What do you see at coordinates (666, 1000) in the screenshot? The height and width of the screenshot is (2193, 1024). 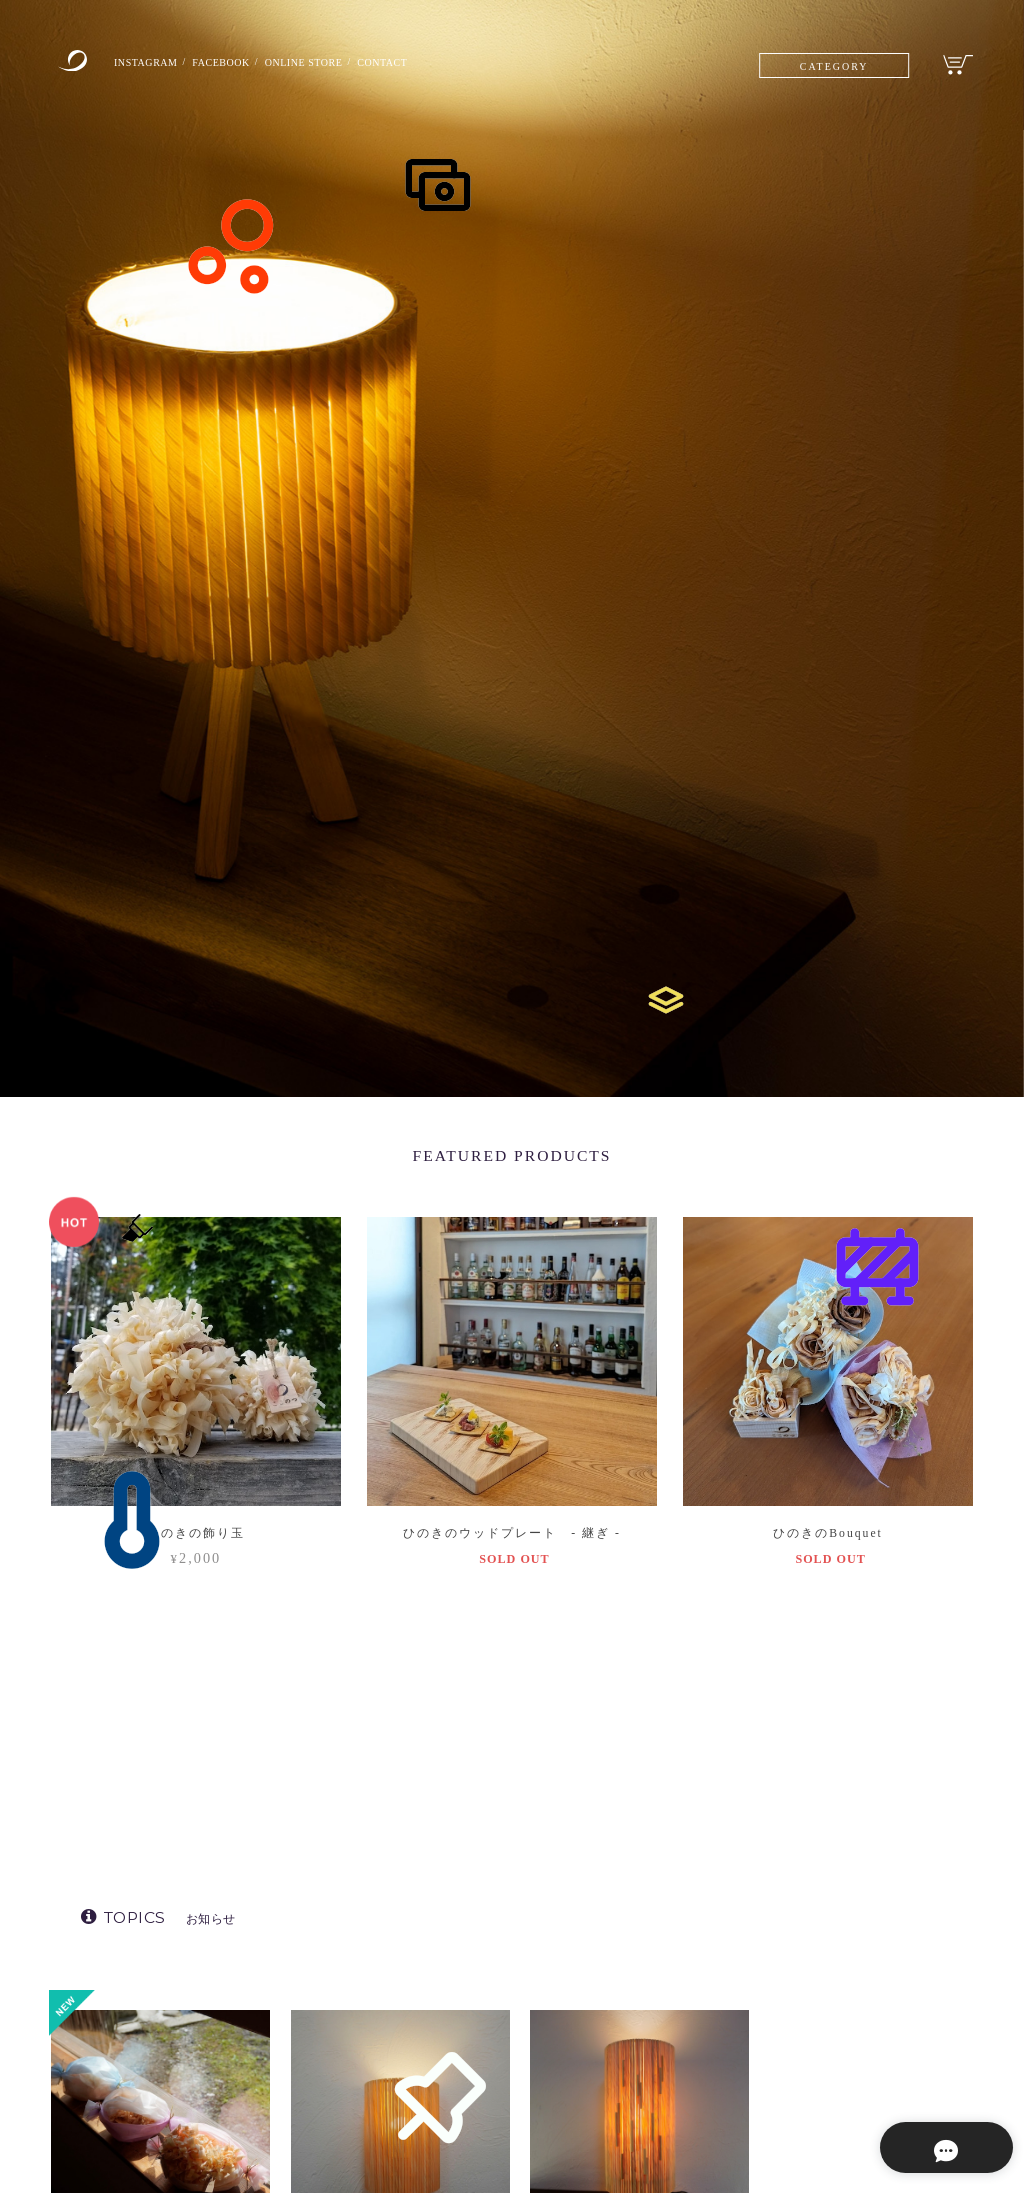 I see `view layers or stacked content` at bounding box center [666, 1000].